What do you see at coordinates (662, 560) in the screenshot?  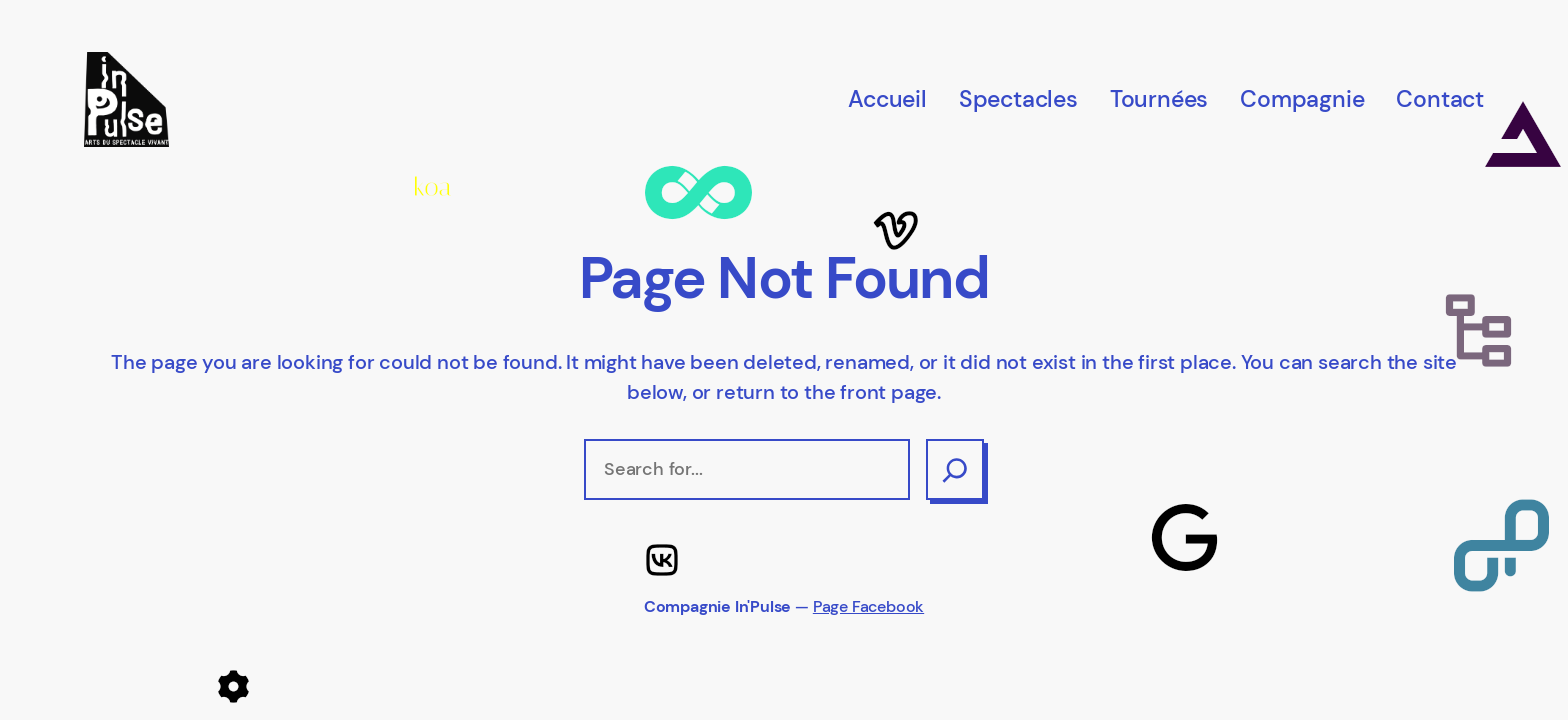 I see `open VKontakte app` at bounding box center [662, 560].